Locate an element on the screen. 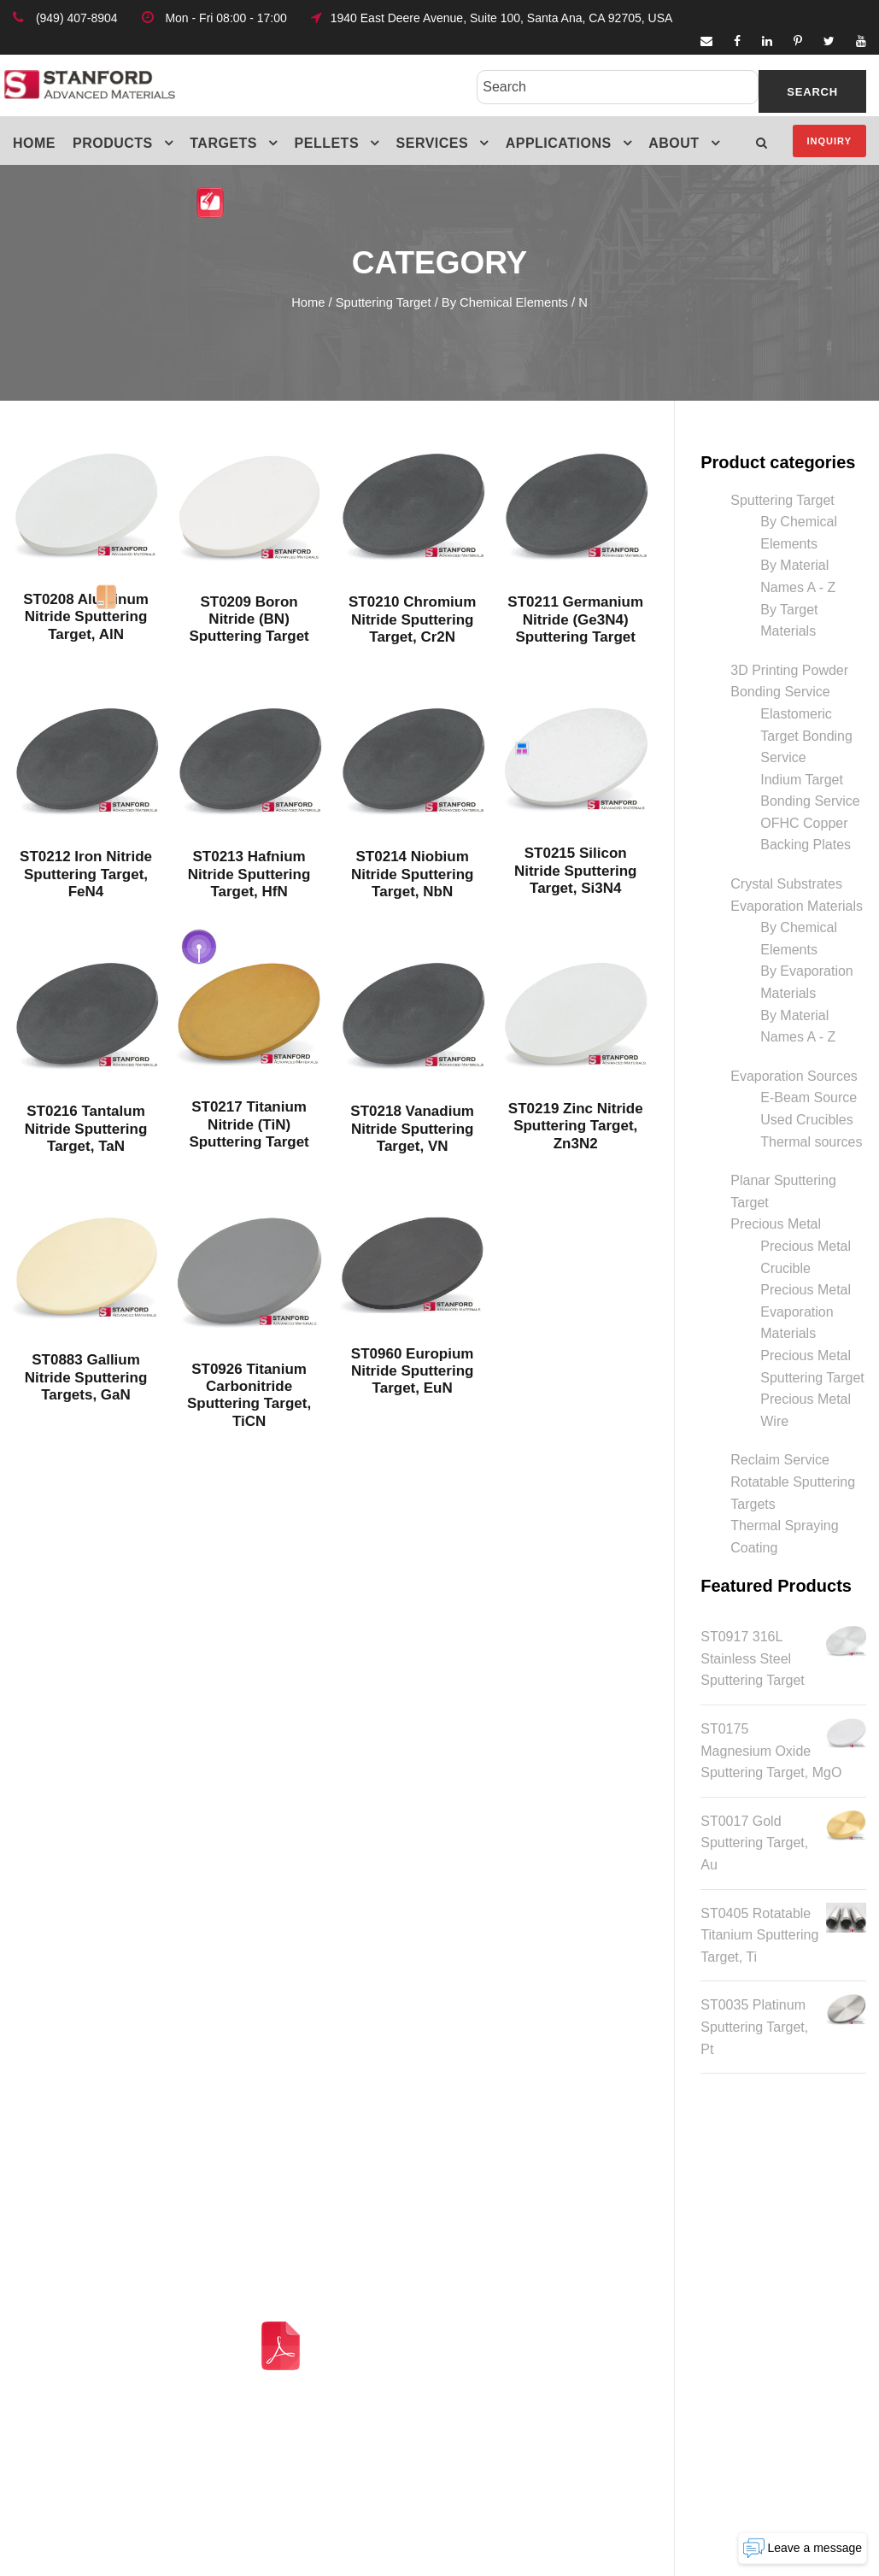  open a compressed pdf document is located at coordinates (280, 2345).